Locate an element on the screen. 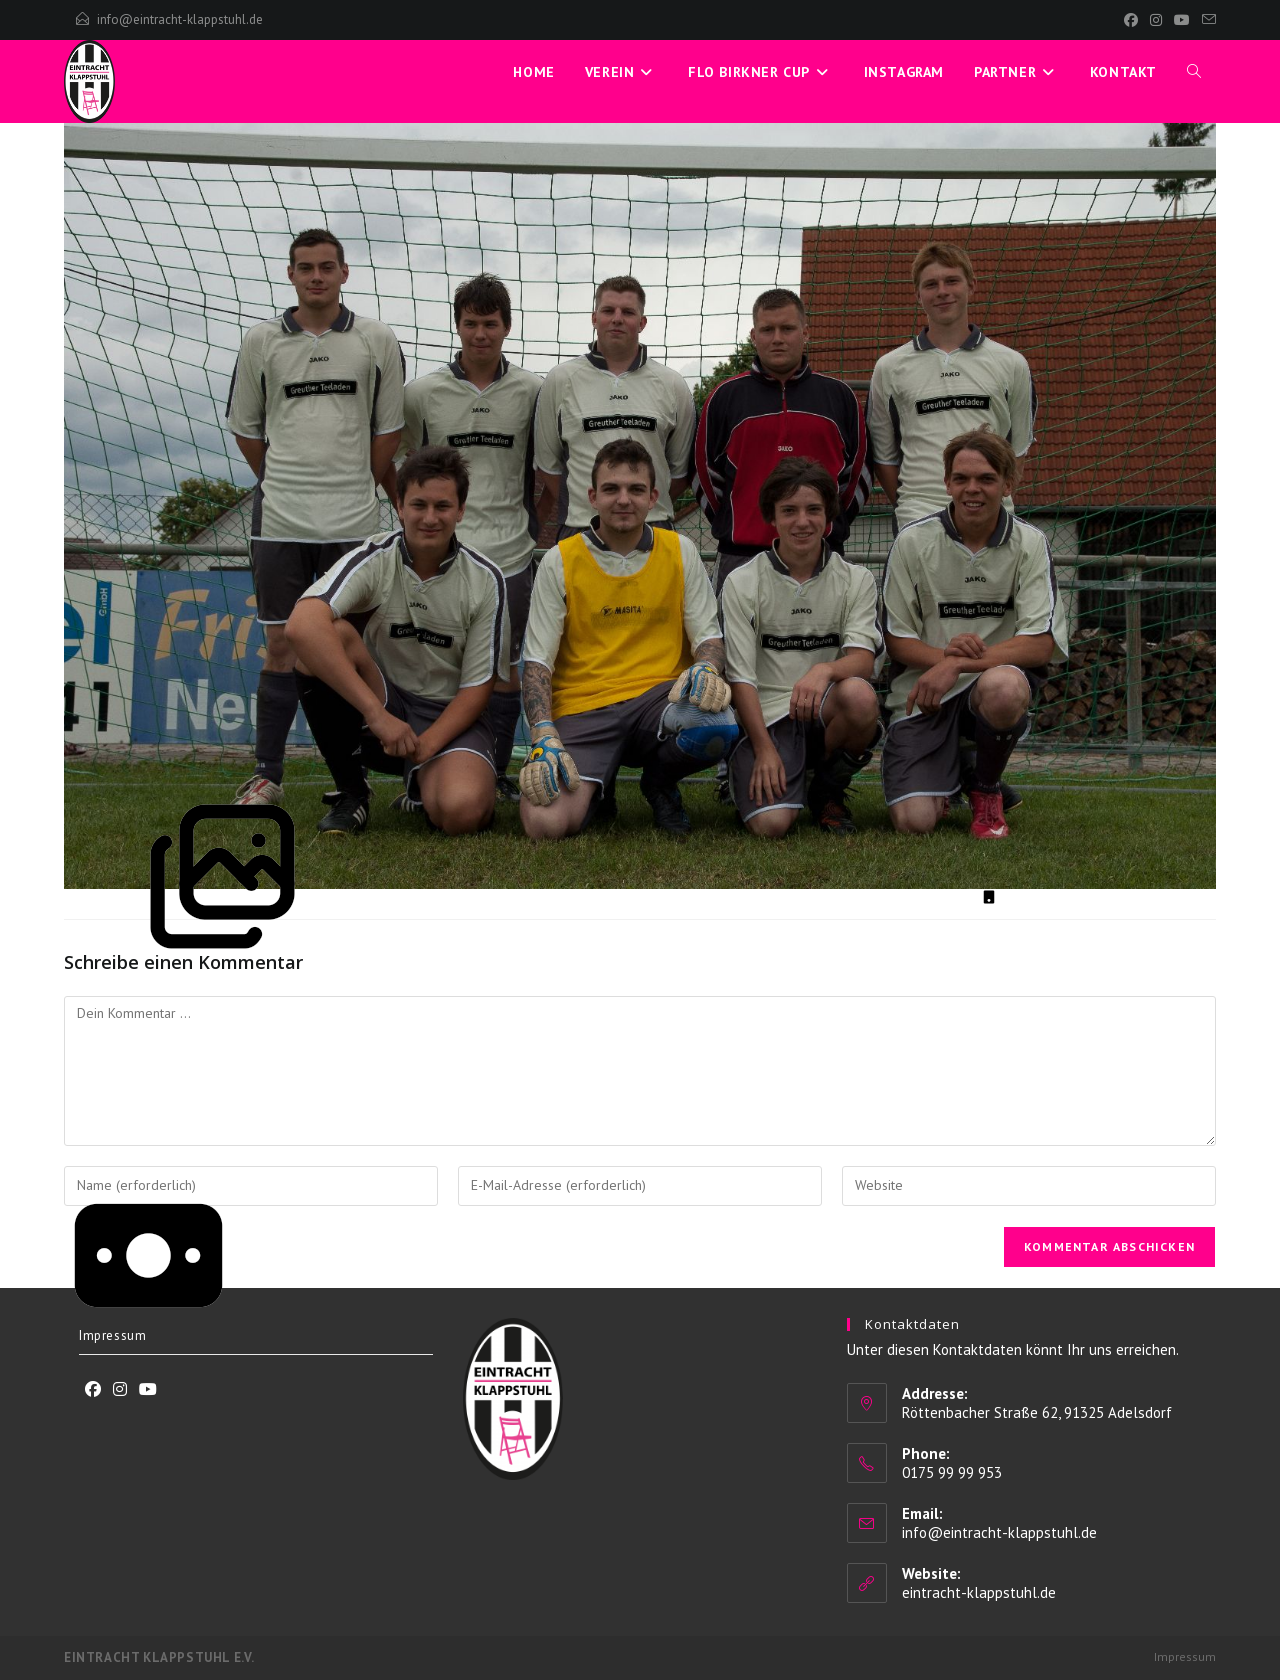 The height and width of the screenshot is (1680, 1280). access tablet device settings is located at coordinates (989, 897).